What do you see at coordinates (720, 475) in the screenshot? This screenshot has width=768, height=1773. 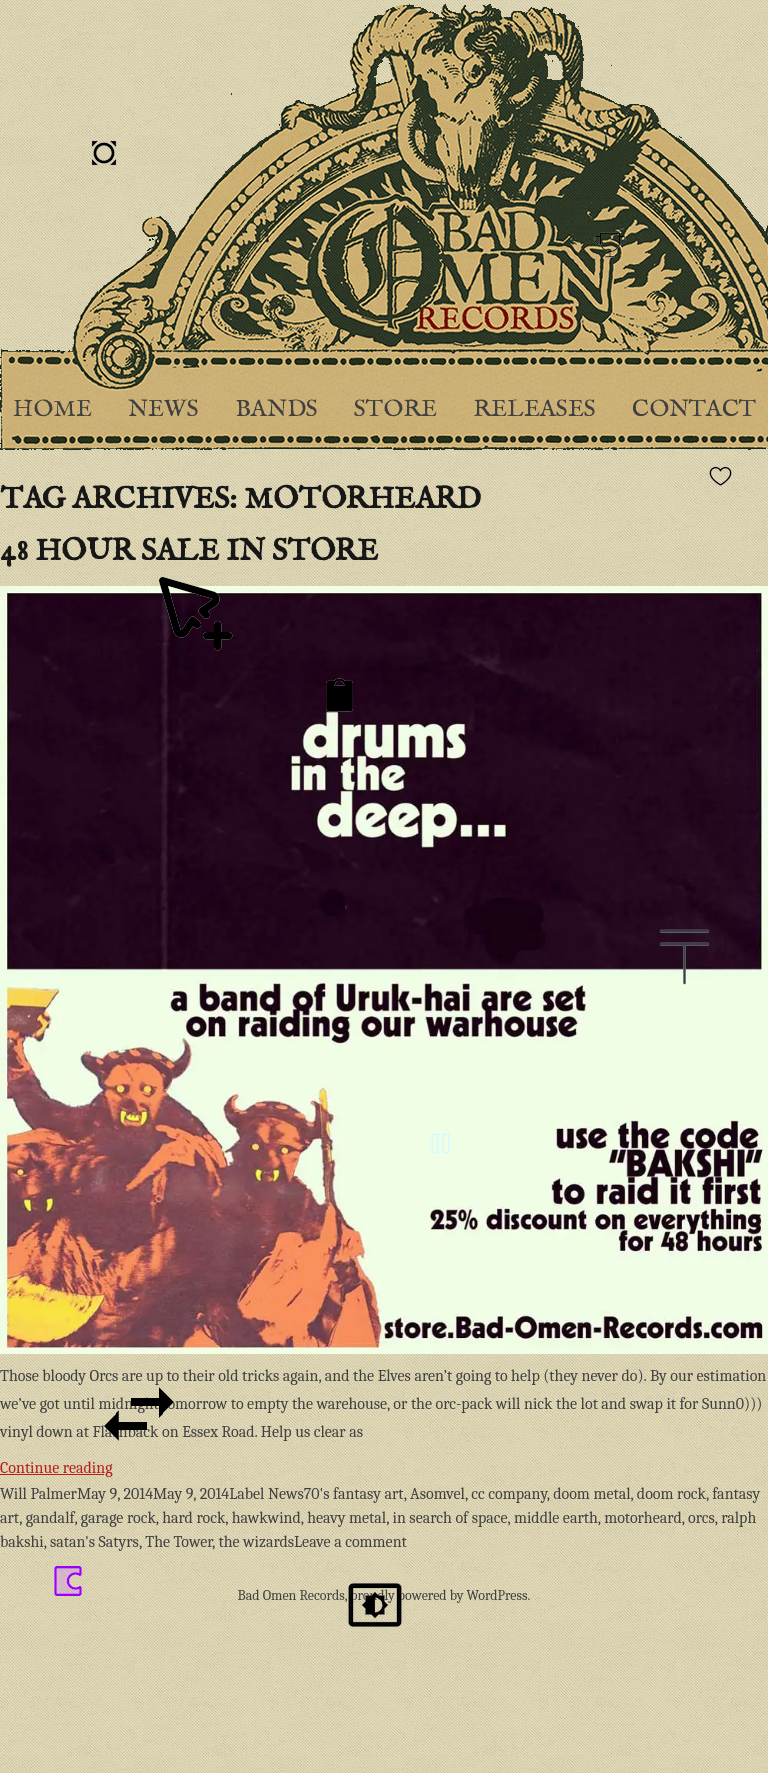 I see `add to favorites` at bounding box center [720, 475].